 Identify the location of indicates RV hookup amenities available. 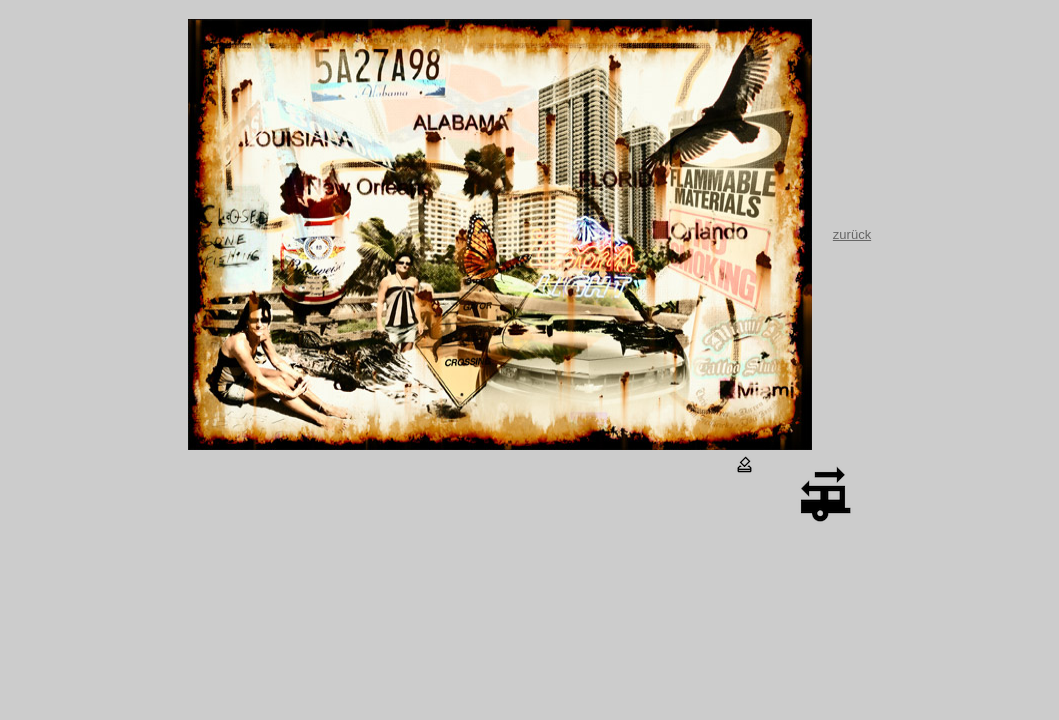
(823, 494).